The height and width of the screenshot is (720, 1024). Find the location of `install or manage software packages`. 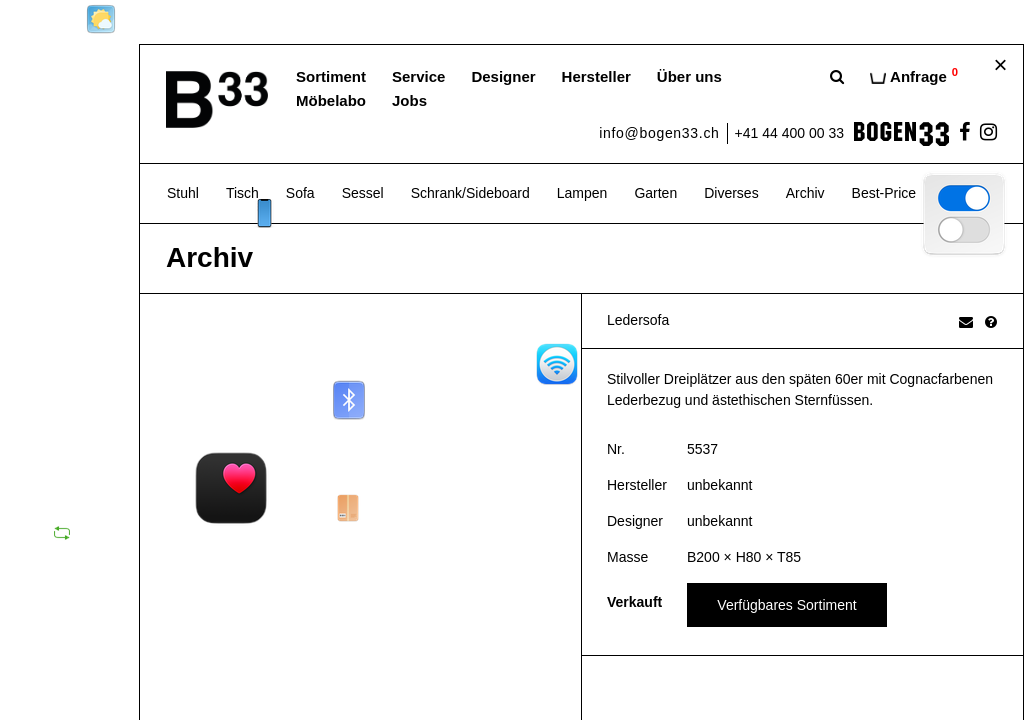

install or manage software packages is located at coordinates (348, 508).